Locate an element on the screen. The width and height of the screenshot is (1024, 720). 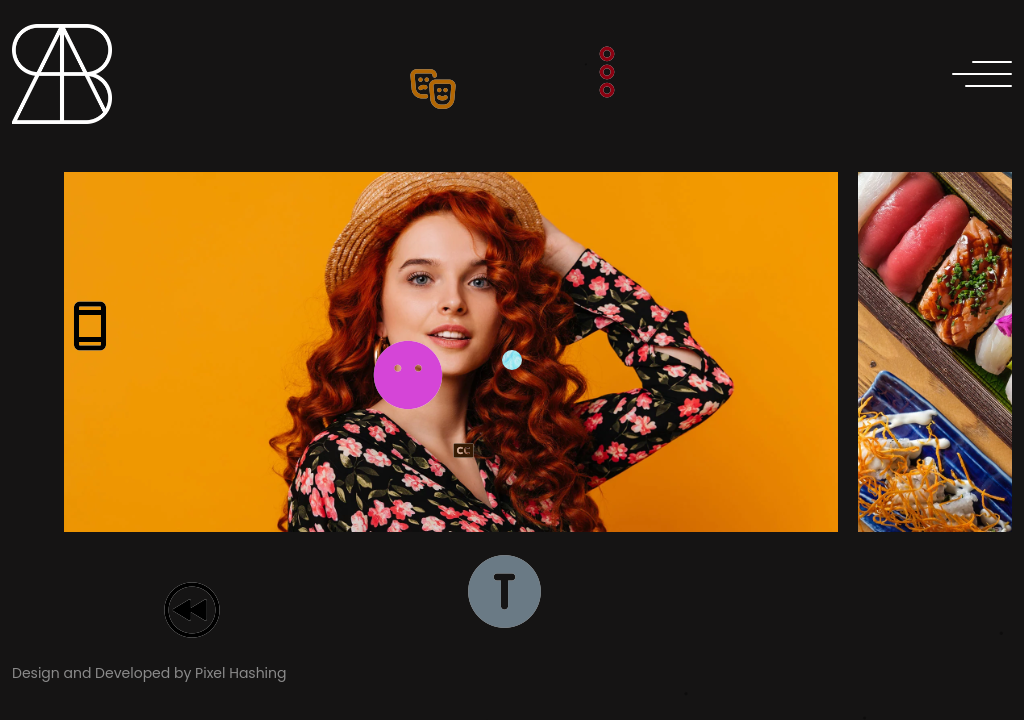
rewind or skip to previous track is located at coordinates (192, 610).